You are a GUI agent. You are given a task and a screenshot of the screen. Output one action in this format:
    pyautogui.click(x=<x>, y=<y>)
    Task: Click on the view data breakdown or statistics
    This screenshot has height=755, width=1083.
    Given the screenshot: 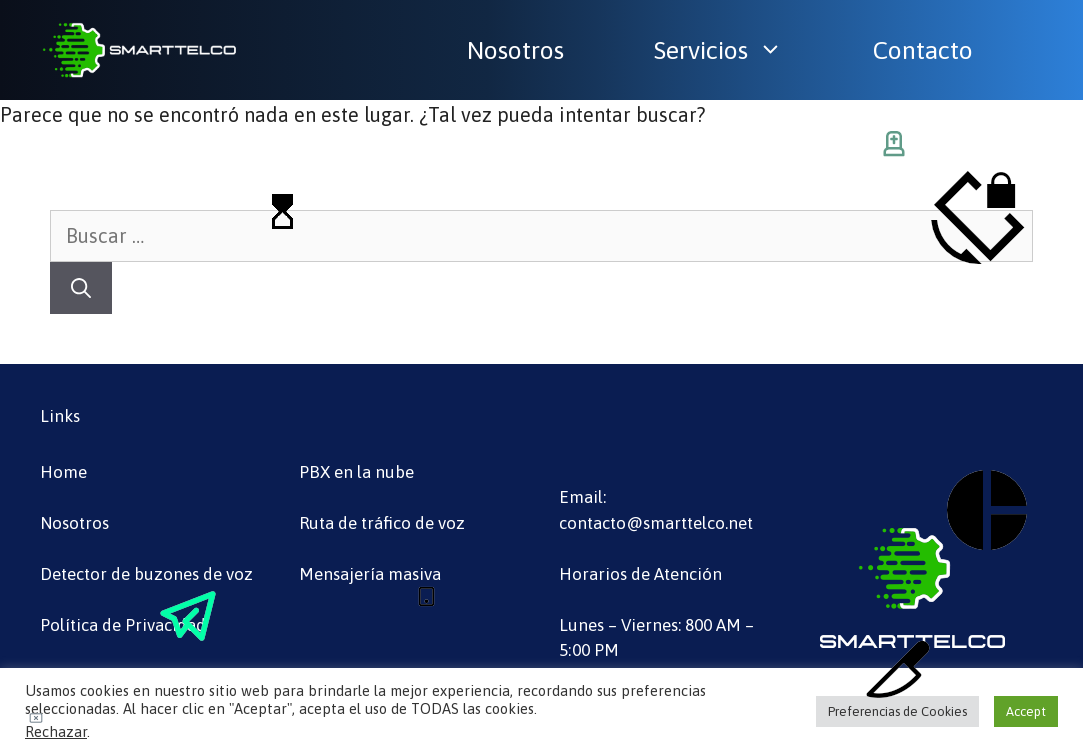 What is the action you would take?
    pyautogui.click(x=987, y=510)
    